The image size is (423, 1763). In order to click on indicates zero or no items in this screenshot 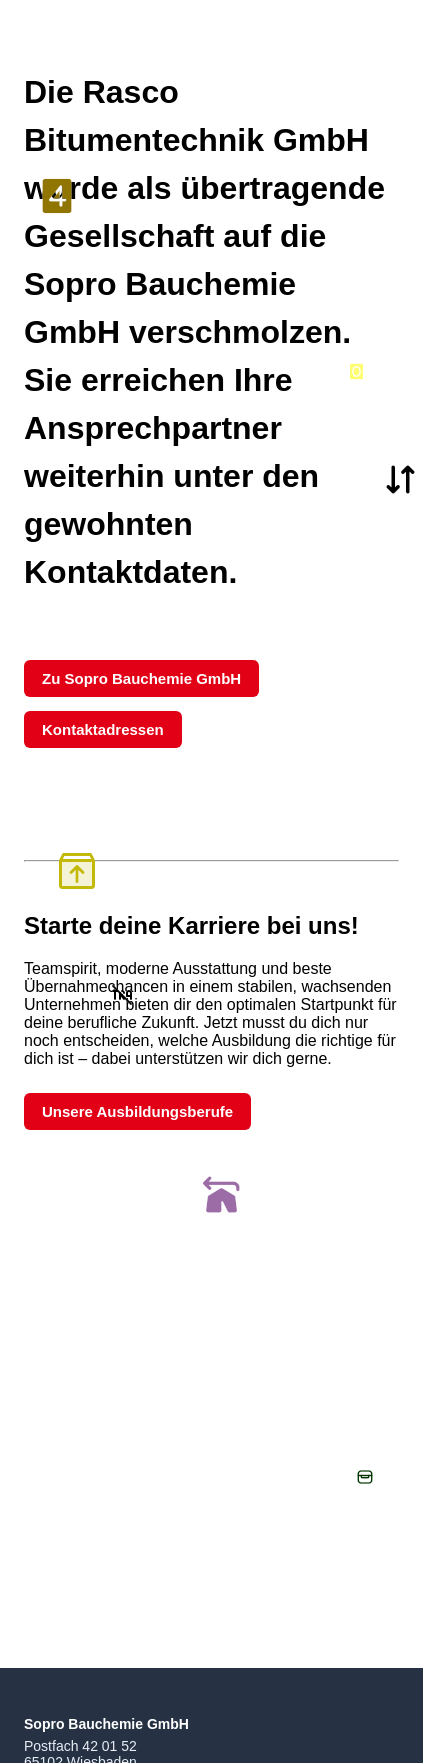, I will do `click(356, 371)`.